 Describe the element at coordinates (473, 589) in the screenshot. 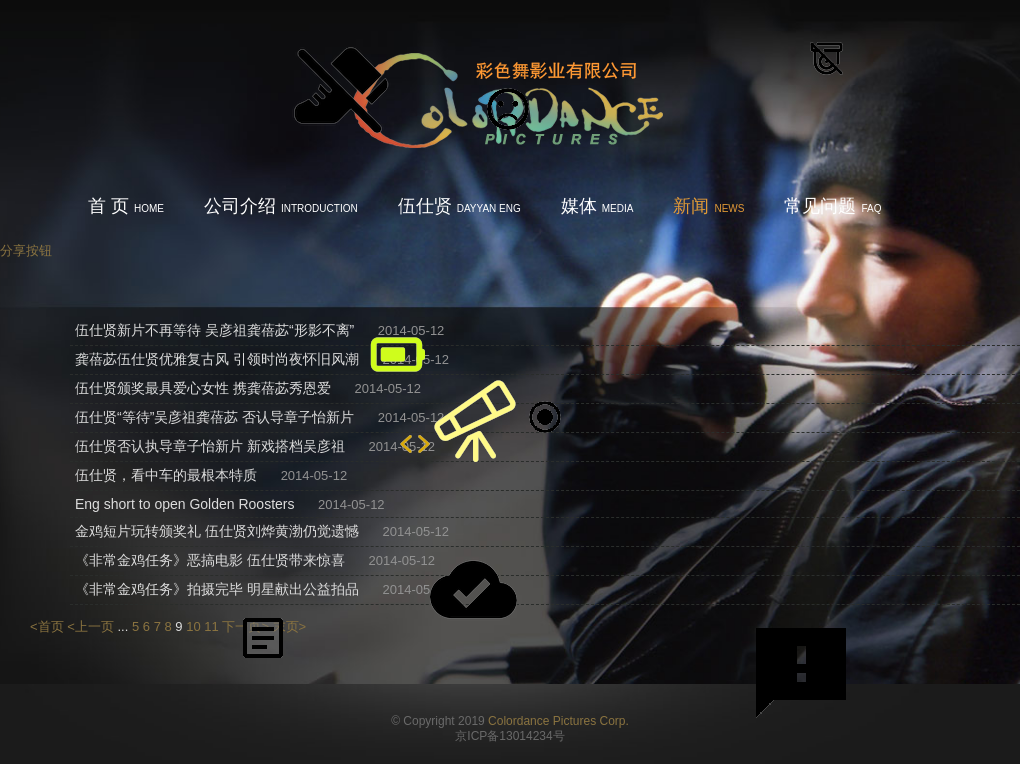

I see `file successfully synced to cloud` at that location.